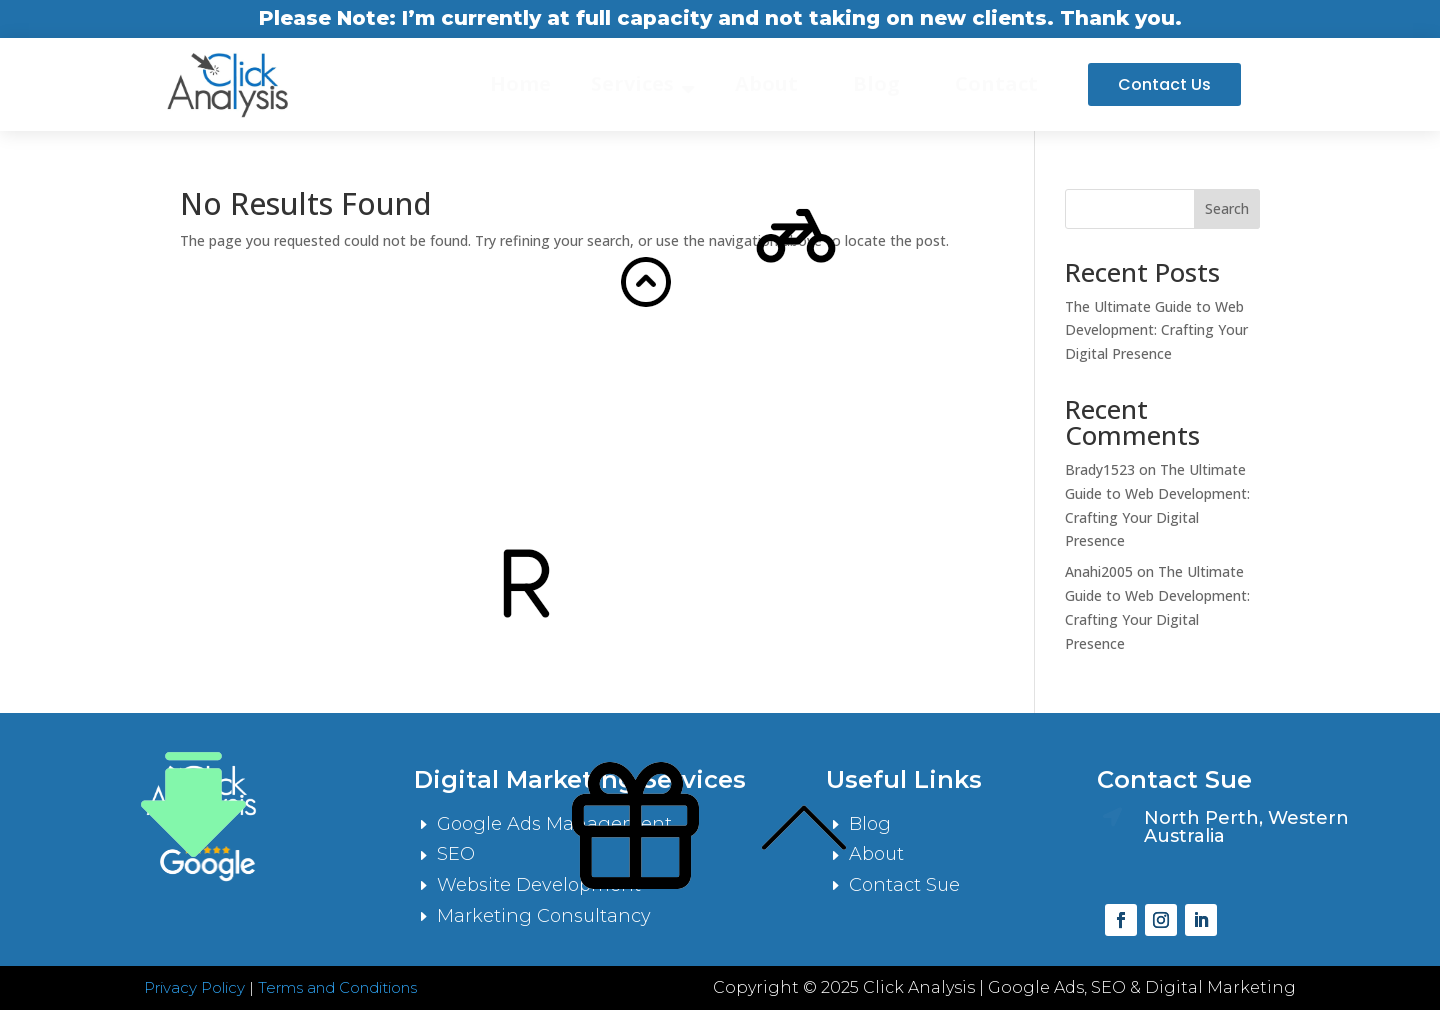  I want to click on scroll to top of page, so click(646, 282).